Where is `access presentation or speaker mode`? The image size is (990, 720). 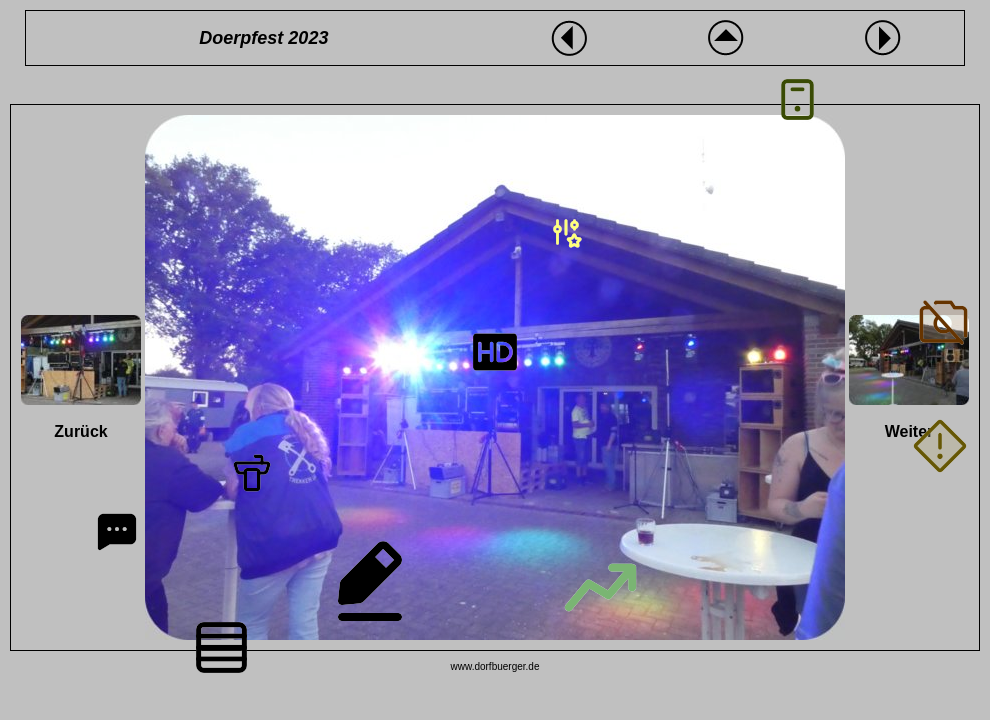
access presentation or speaker mode is located at coordinates (252, 473).